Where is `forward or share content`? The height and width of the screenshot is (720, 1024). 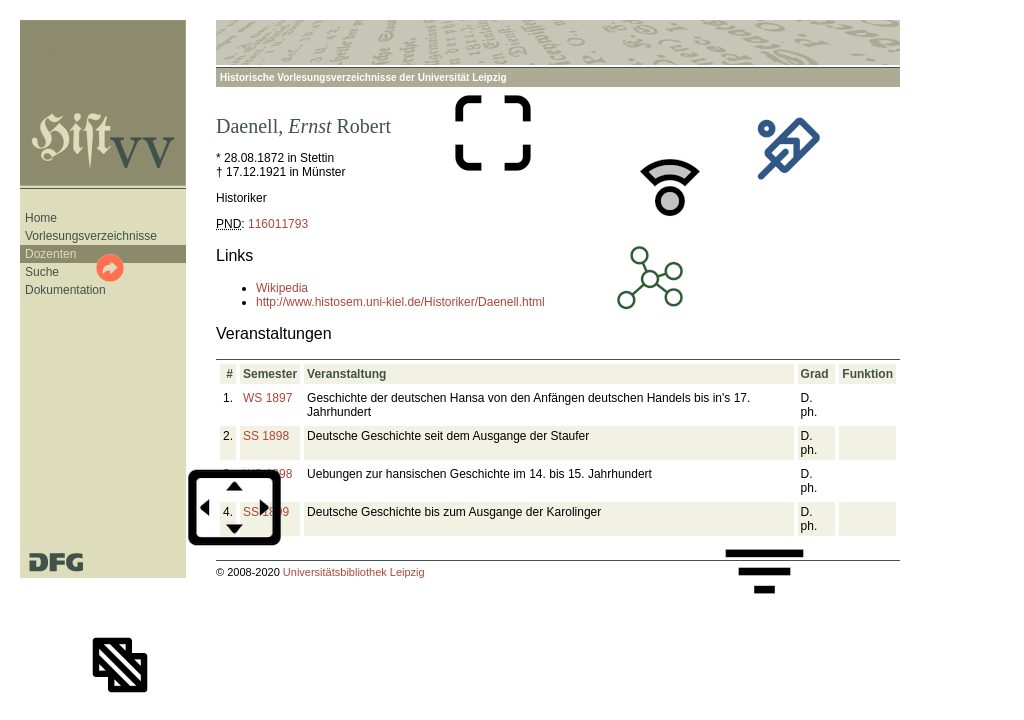
forward or share content is located at coordinates (110, 268).